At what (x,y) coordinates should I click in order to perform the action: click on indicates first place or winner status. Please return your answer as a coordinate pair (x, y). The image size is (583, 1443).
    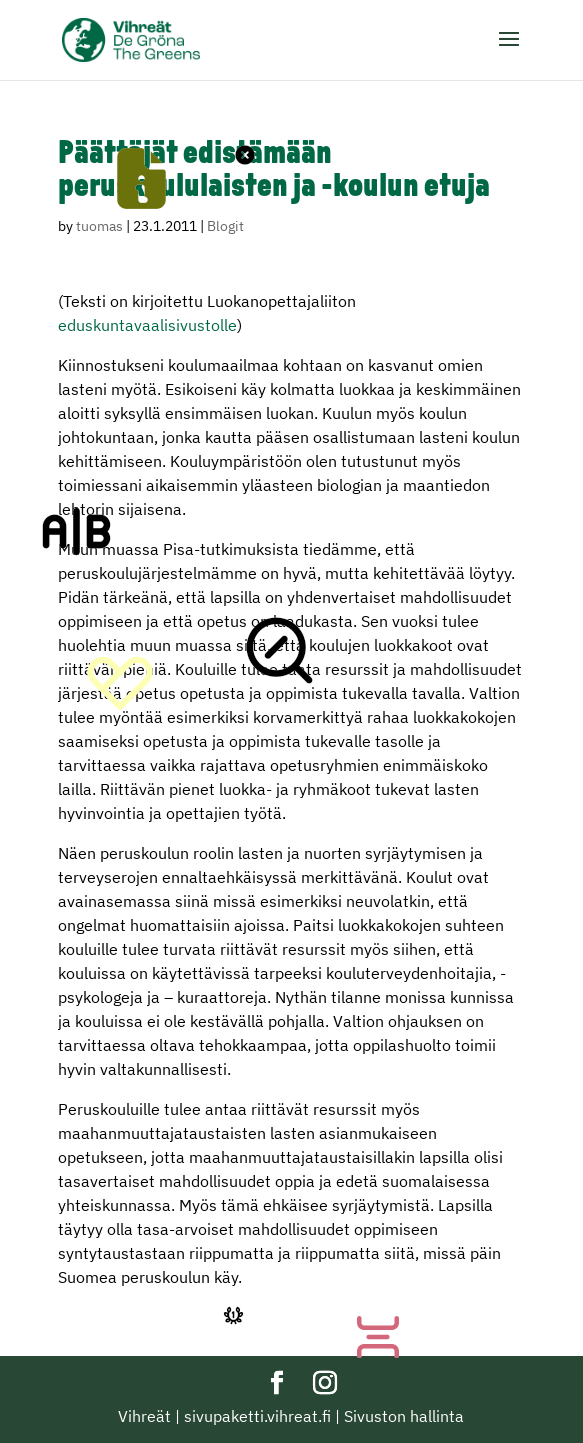
    Looking at the image, I should click on (233, 1315).